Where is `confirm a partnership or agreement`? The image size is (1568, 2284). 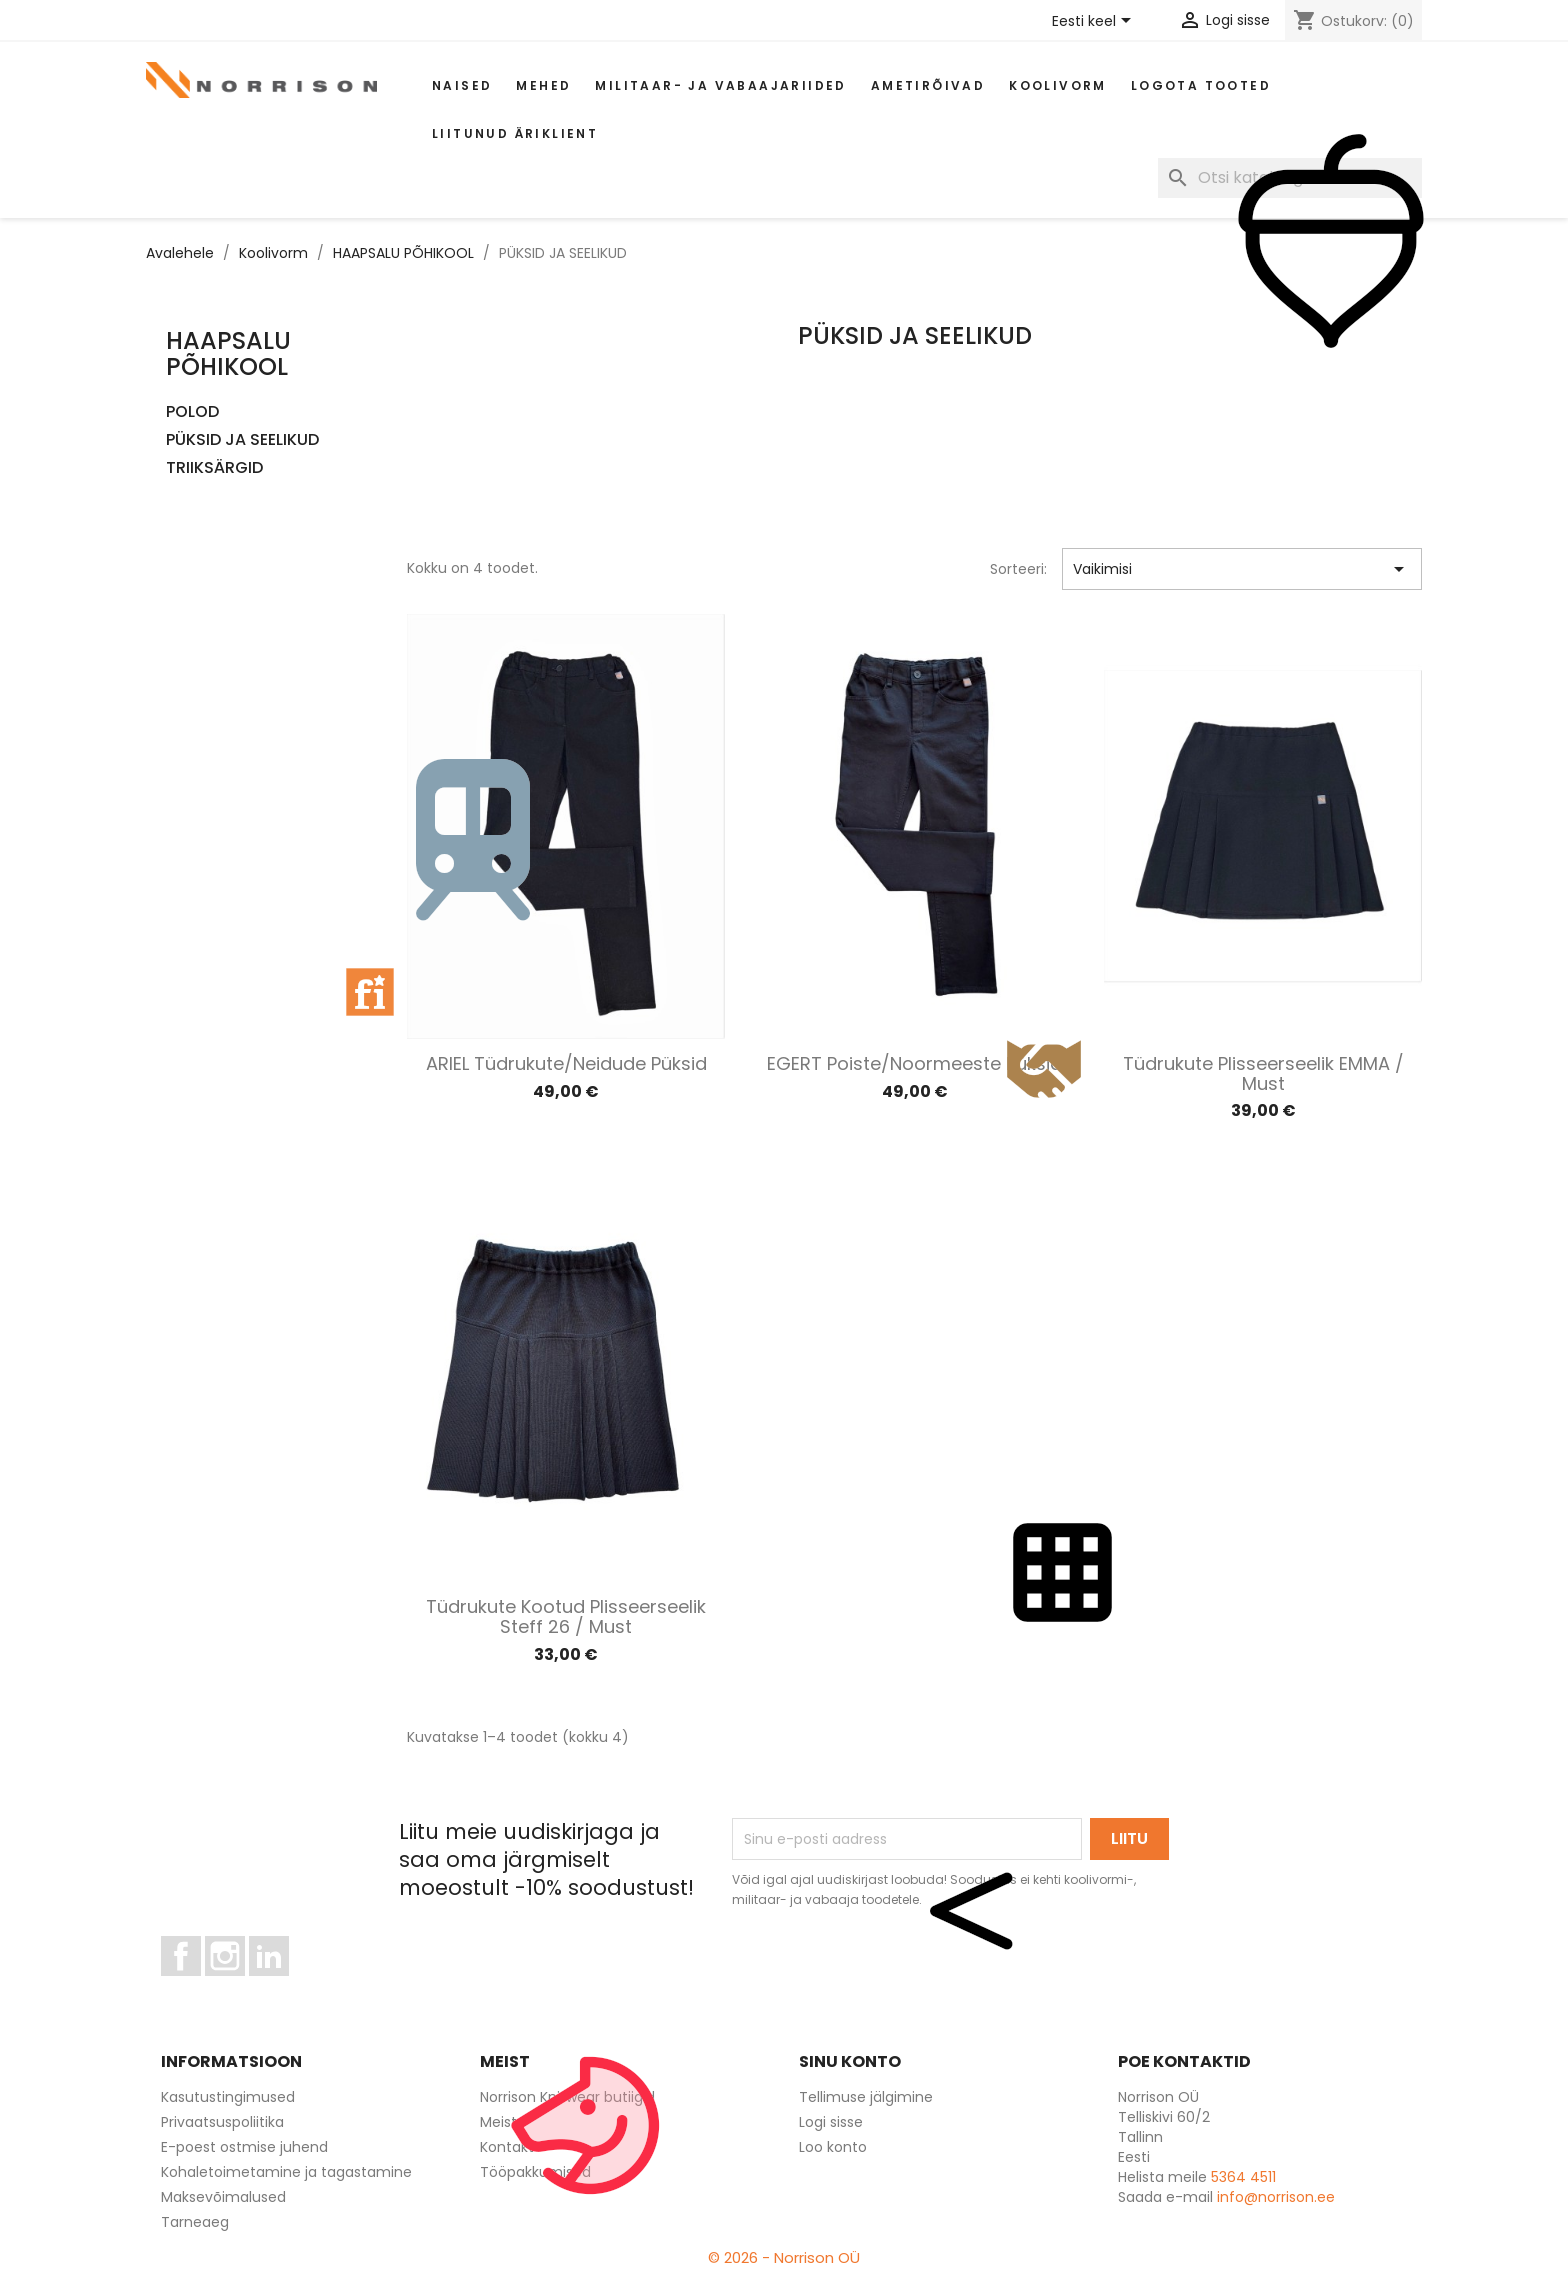 confirm a partnership or agreement is located at coordinates (1044, 1069).